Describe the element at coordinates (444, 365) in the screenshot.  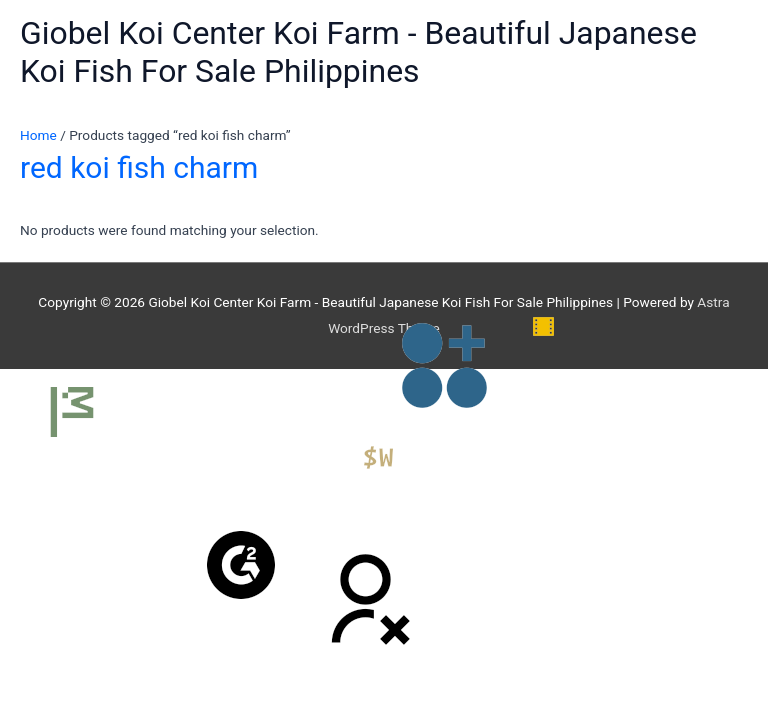
I see `add a new app to your collection` at that location.